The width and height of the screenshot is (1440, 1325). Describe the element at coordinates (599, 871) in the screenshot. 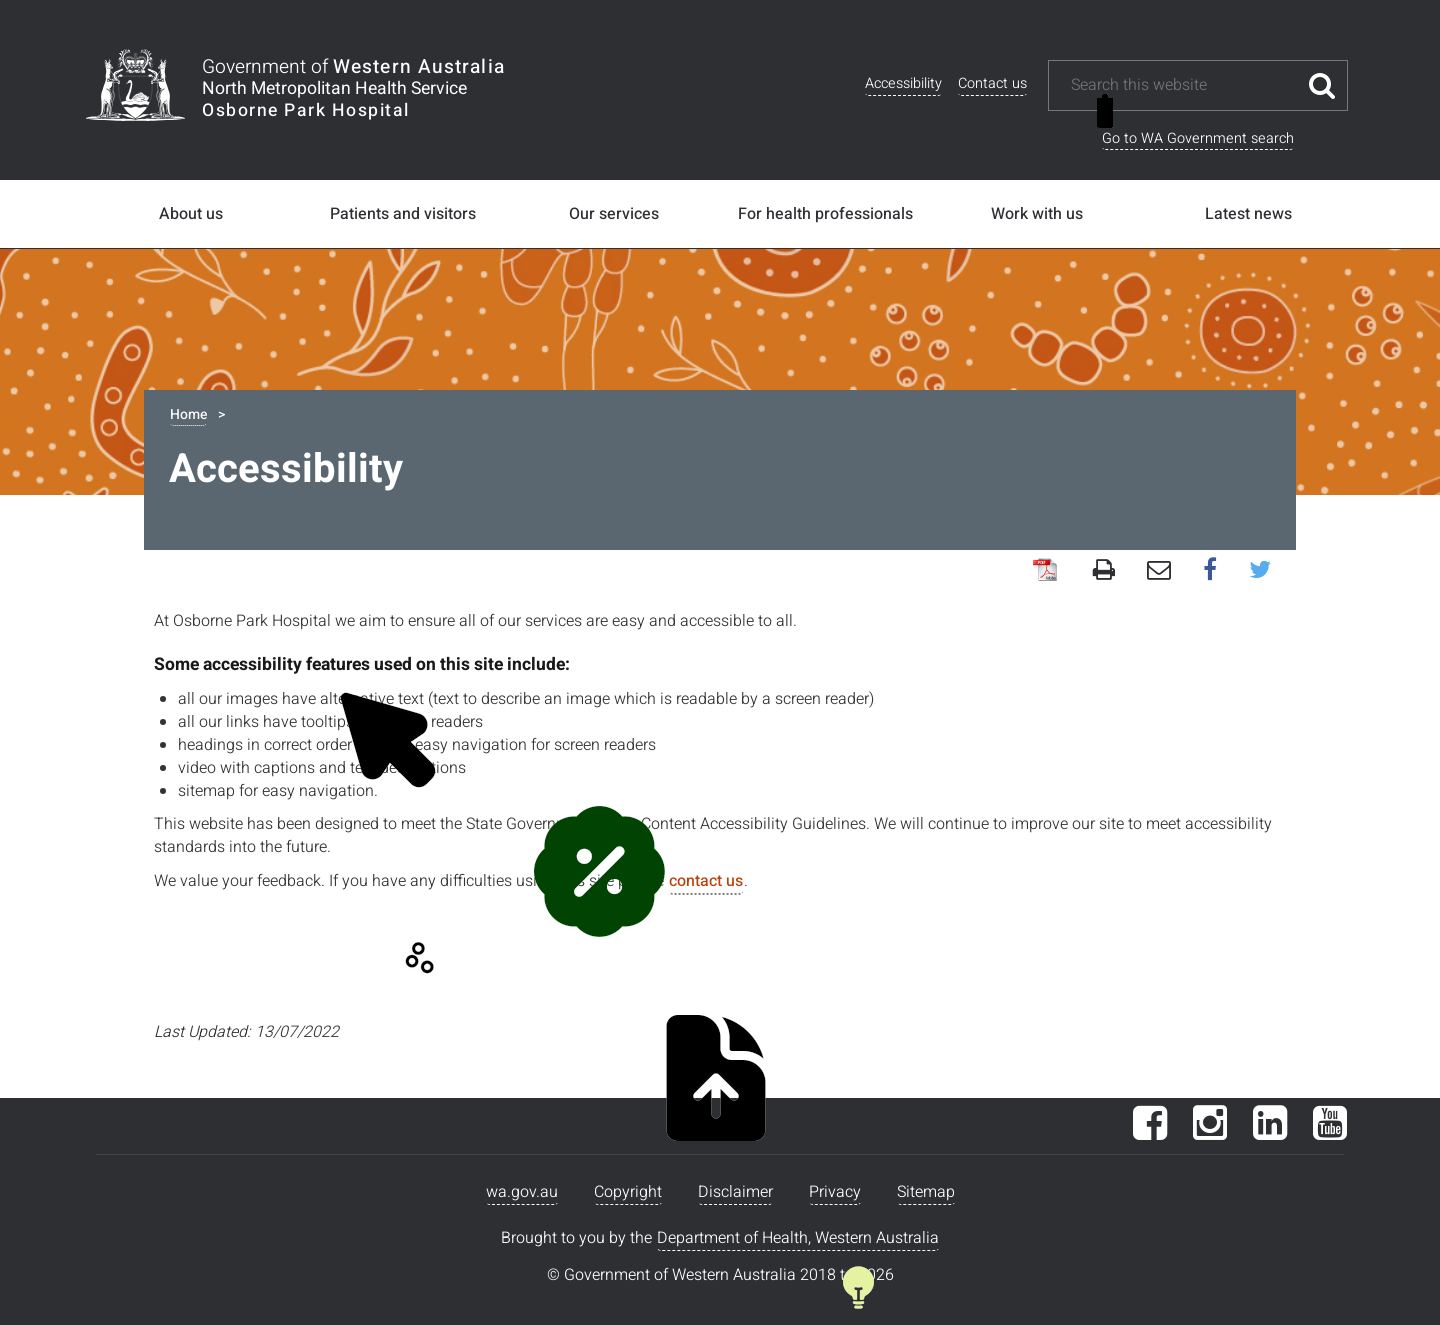

I see `view available discounts or promotions` at that location.